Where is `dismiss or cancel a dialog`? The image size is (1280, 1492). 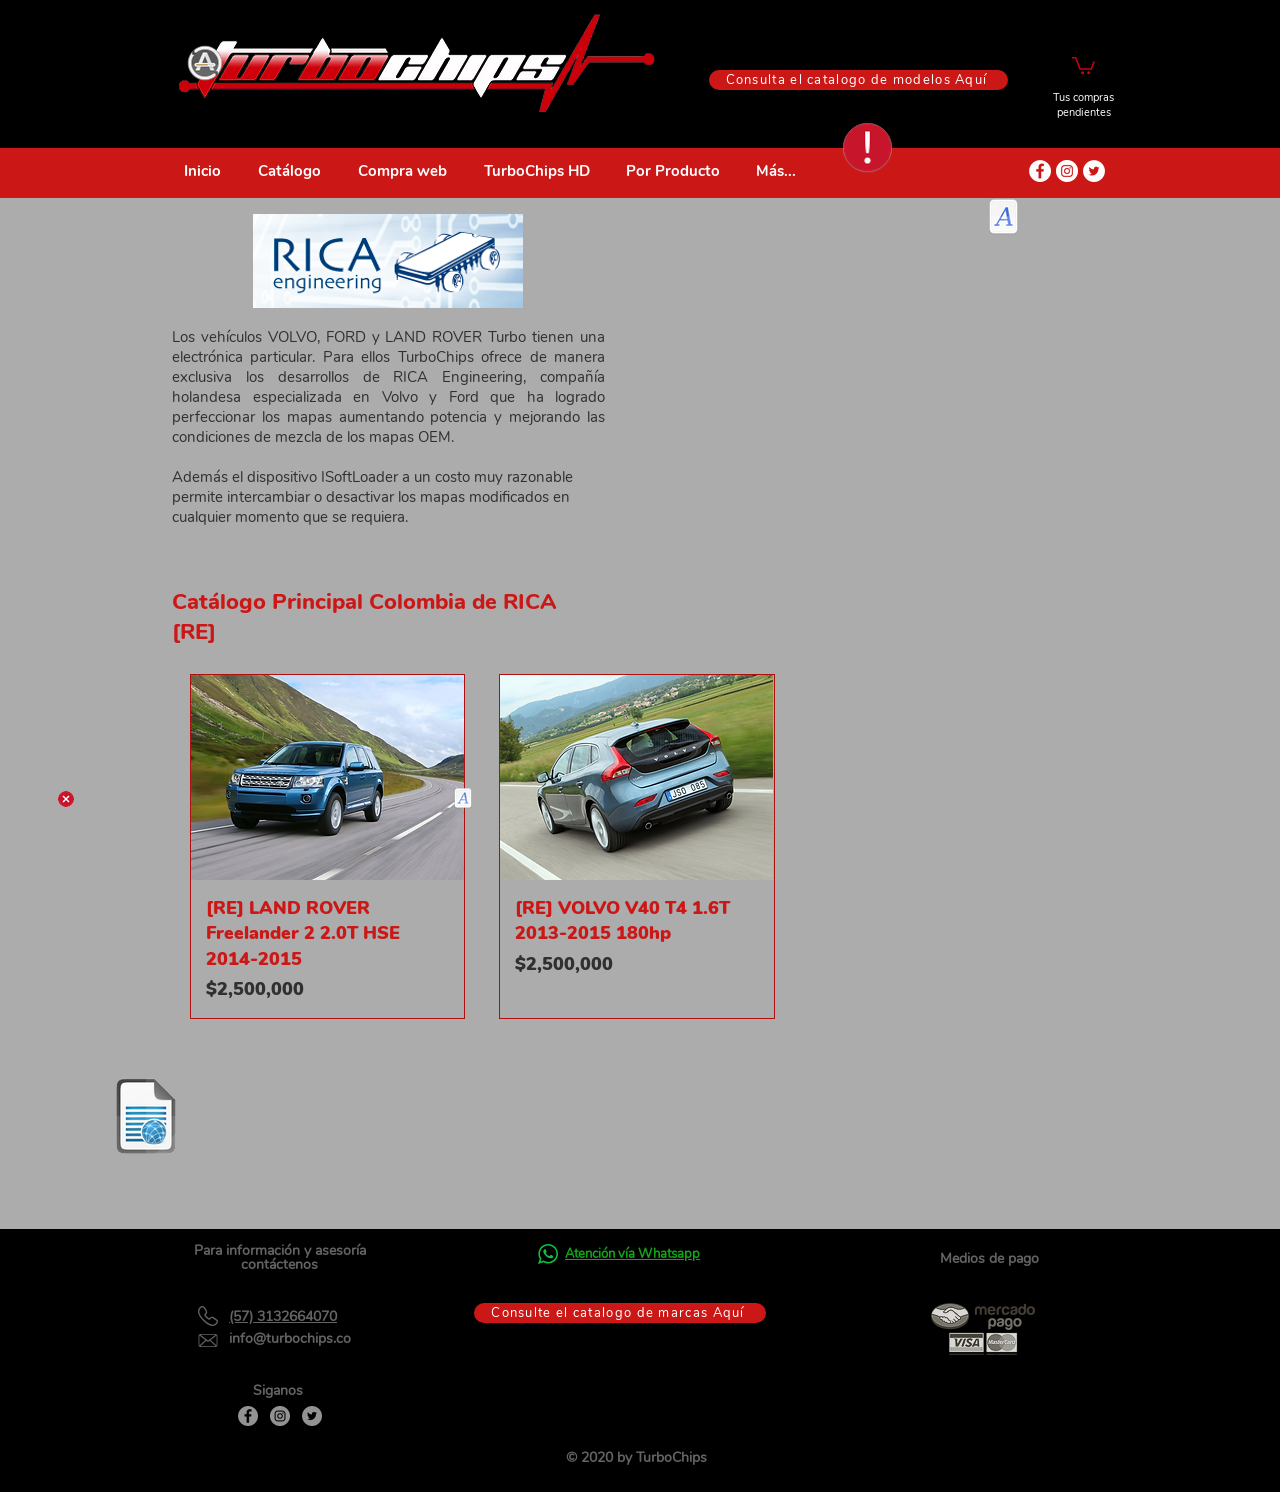 dismiss or cancel a dialog is located at coordinates (66, 799).